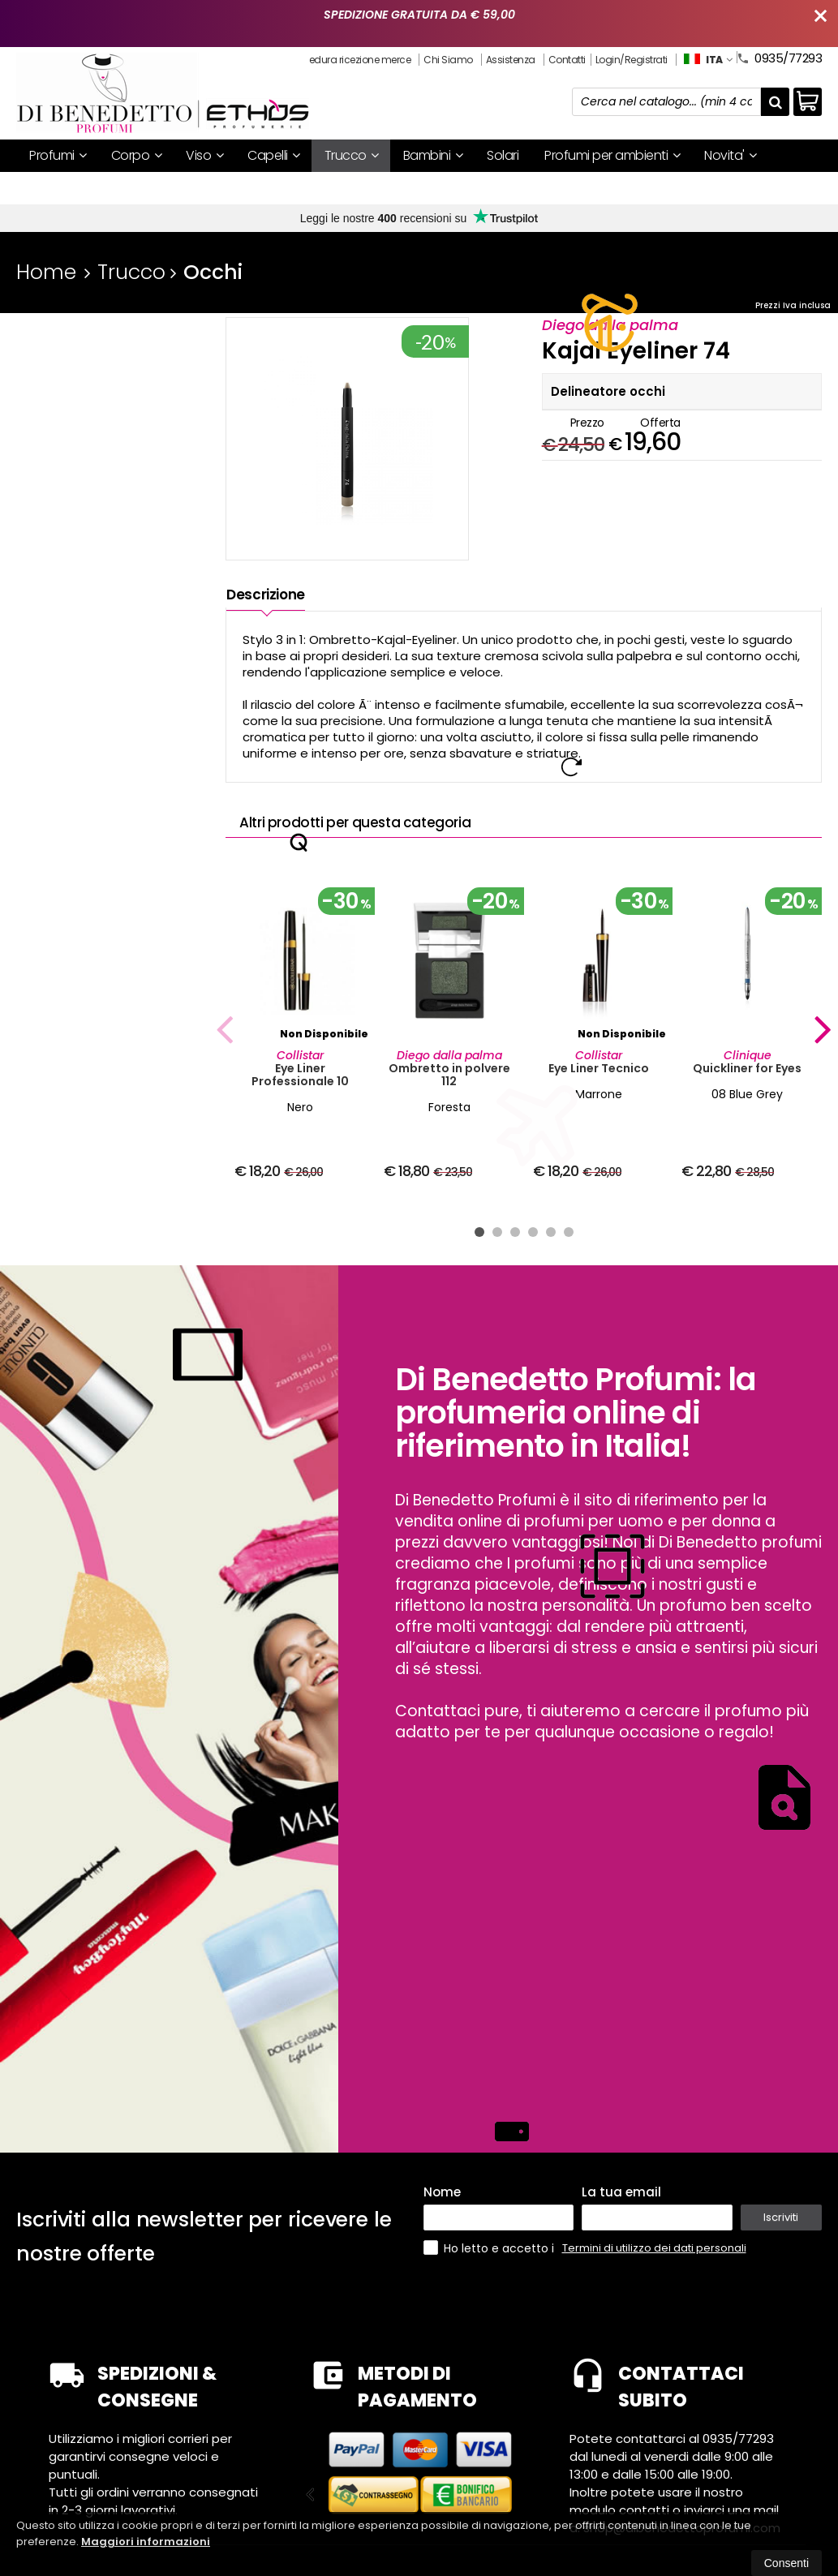 This screenshot has width=838, height=2576. What do you see at coordinates (570, 766) in the screenshot?
I see `refresh or reload the current page` at bounding box center [570, 766].